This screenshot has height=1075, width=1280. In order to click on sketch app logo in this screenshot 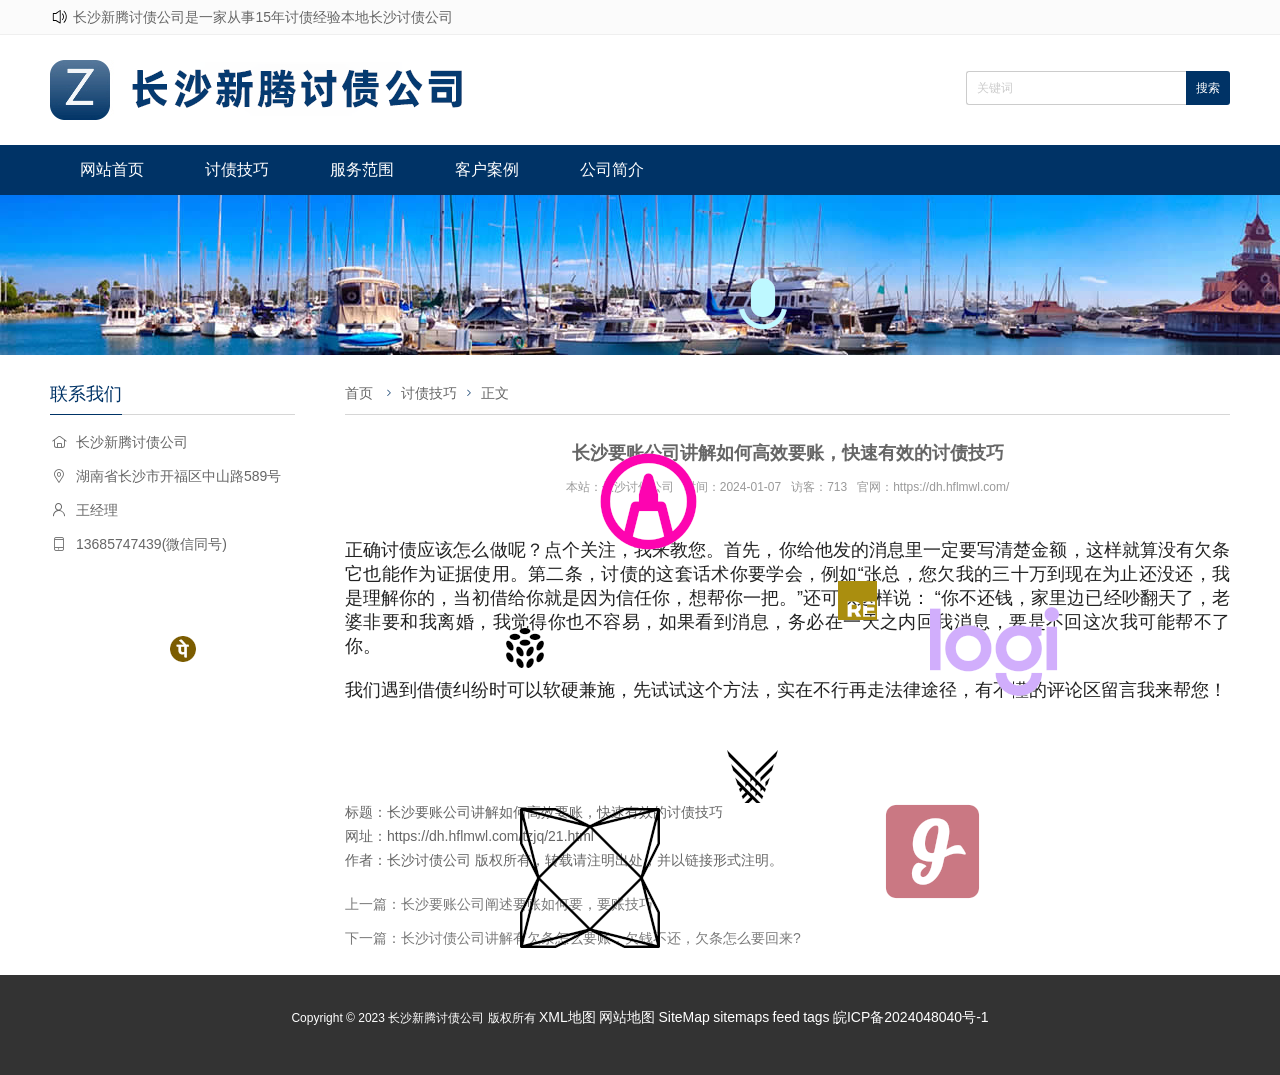, I will do `click(648, 501)`.